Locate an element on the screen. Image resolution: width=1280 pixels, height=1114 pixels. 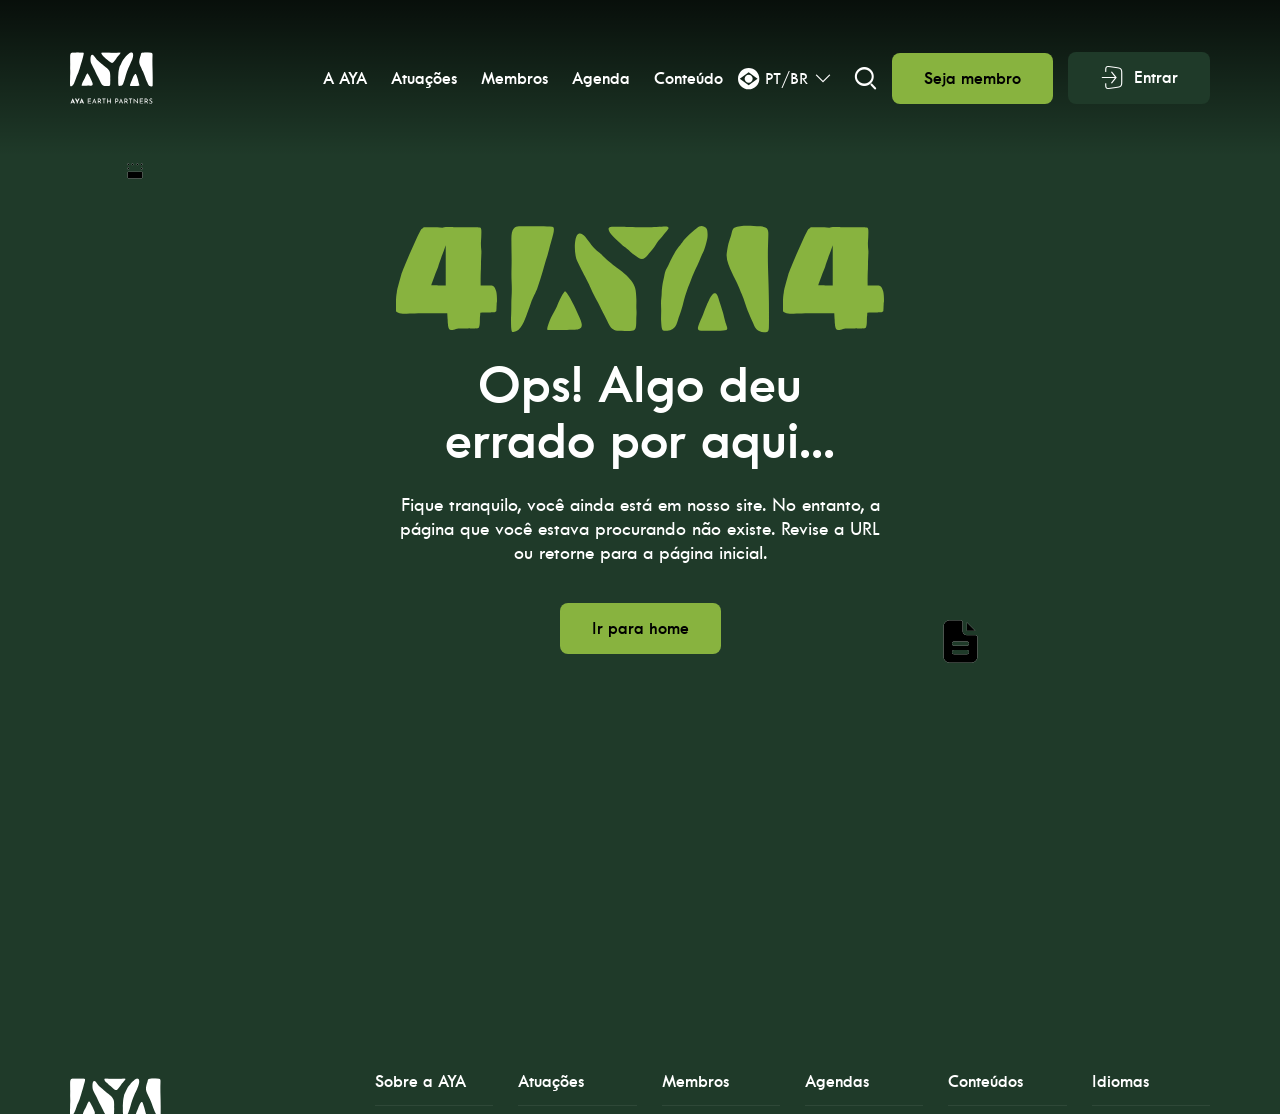
align content to bottom of container is located at coordinates (135, 171).